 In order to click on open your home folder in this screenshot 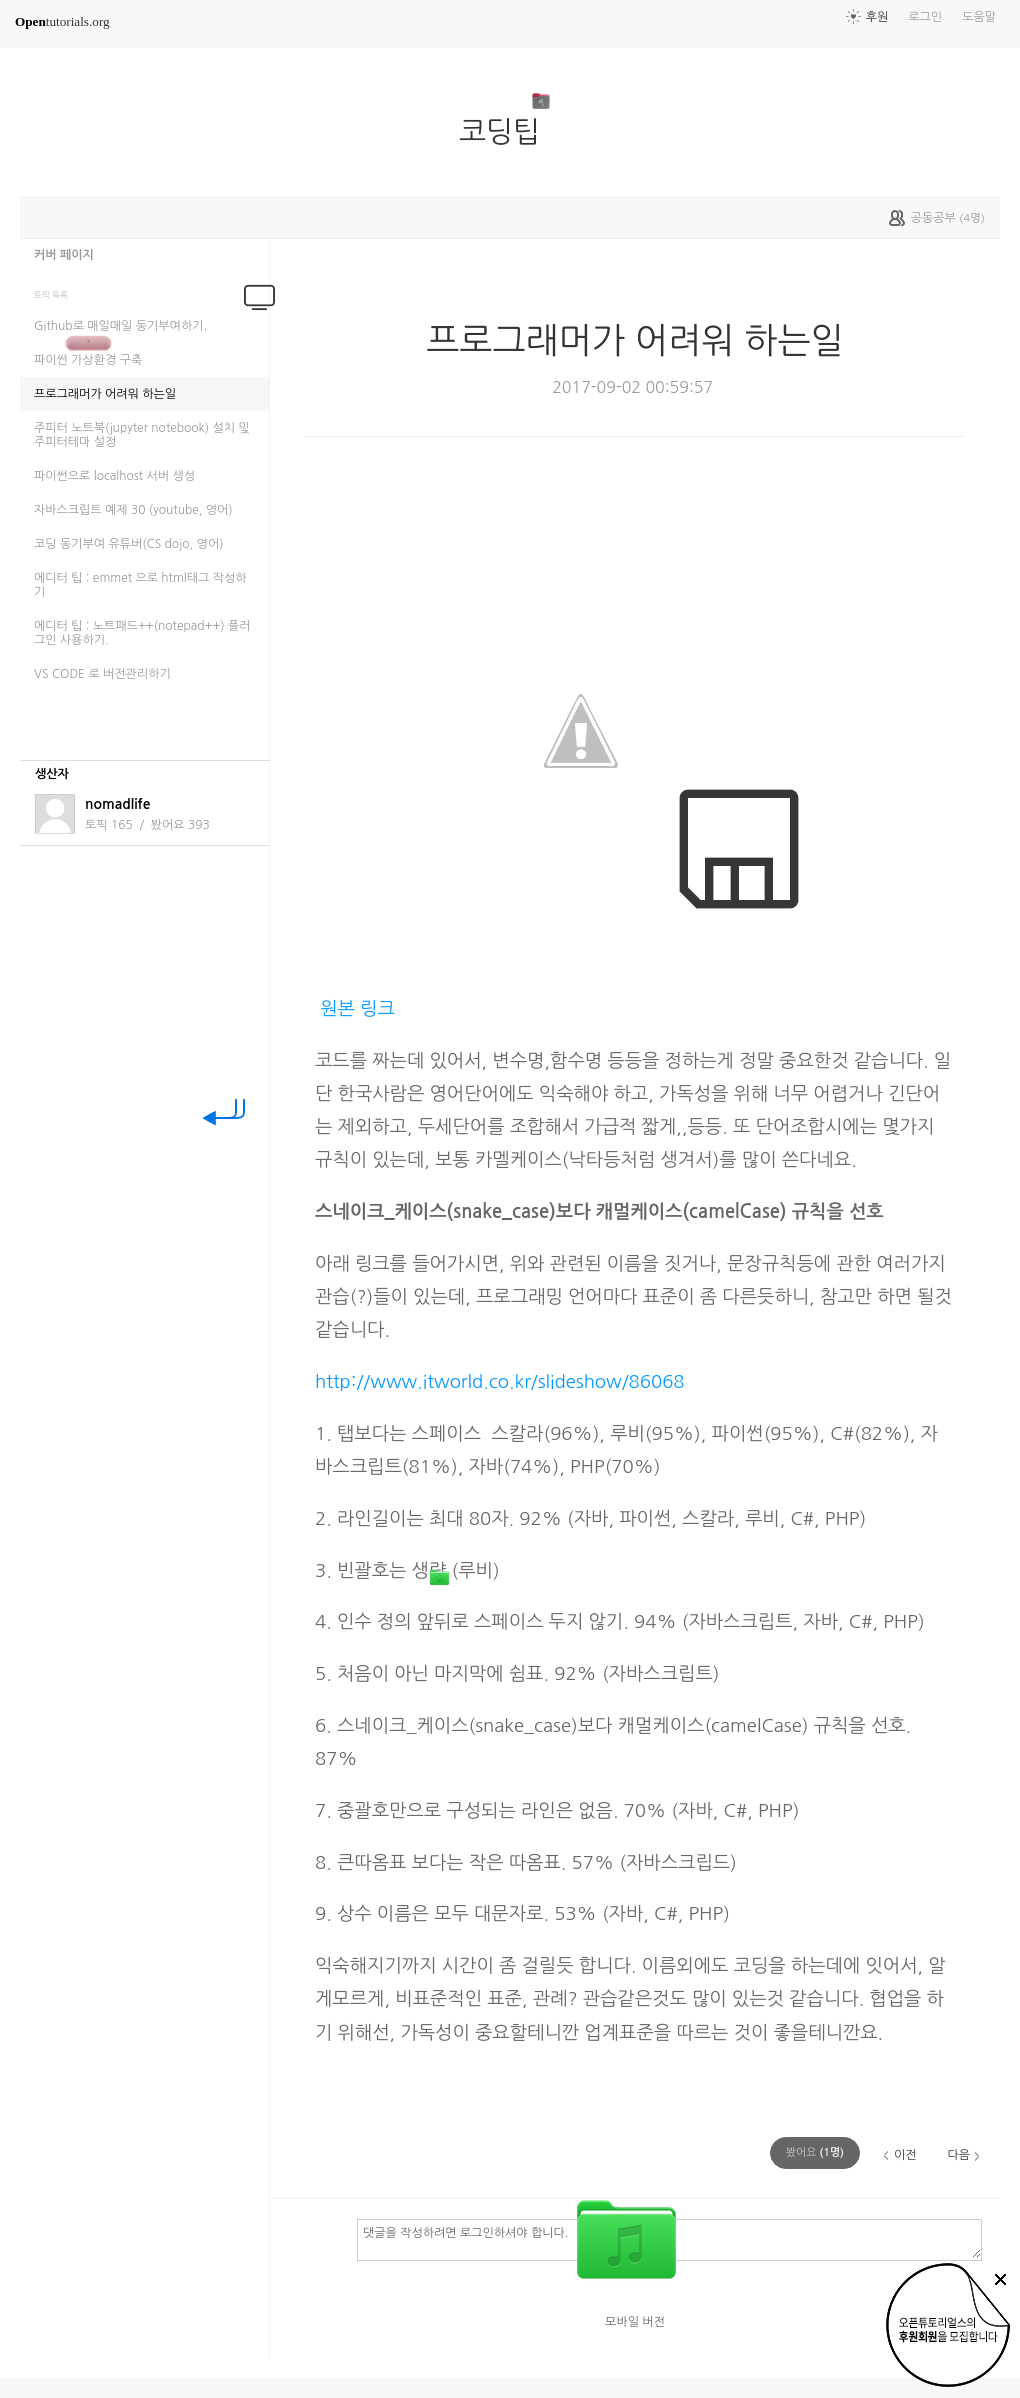, I will do `click(439, 1577)`.